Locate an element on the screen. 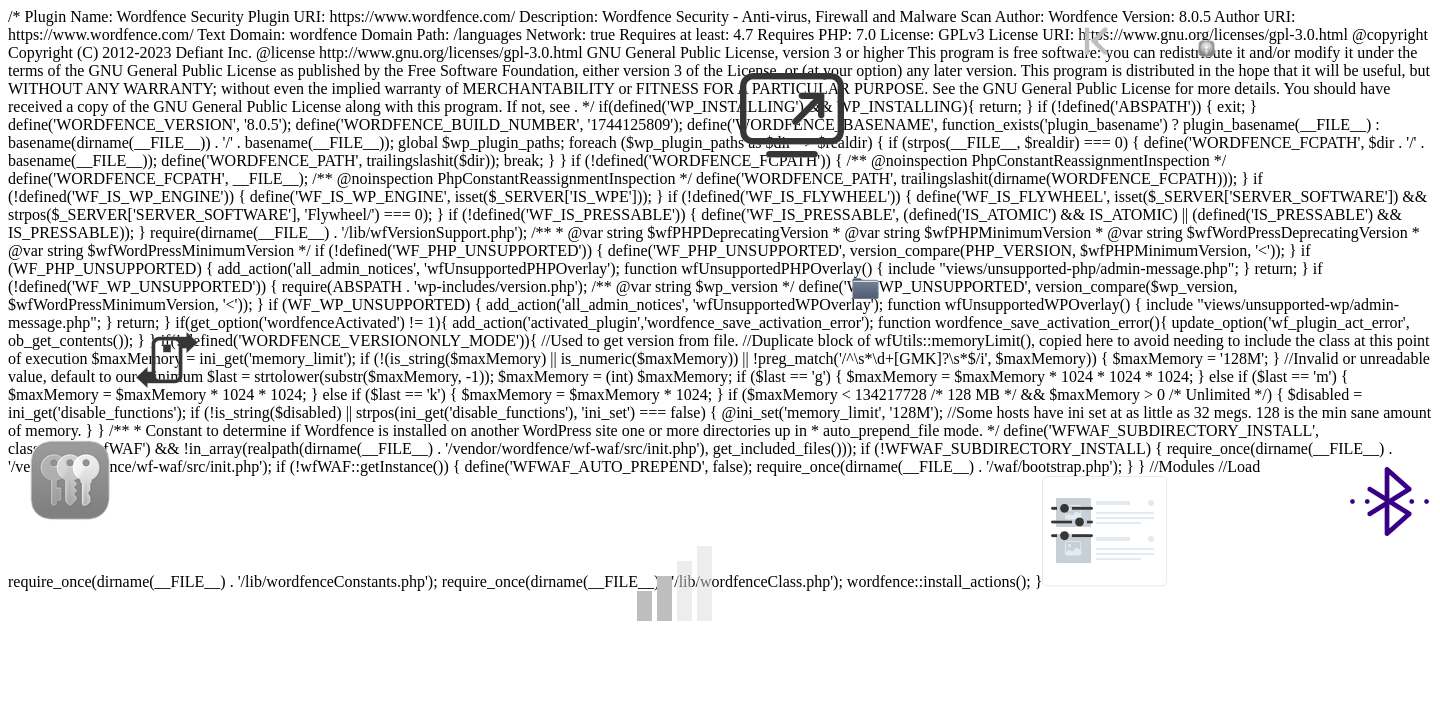 The height and width of the screenshot is (720, 1440). access desktop sharing settings is located at coordinates (792, 112).